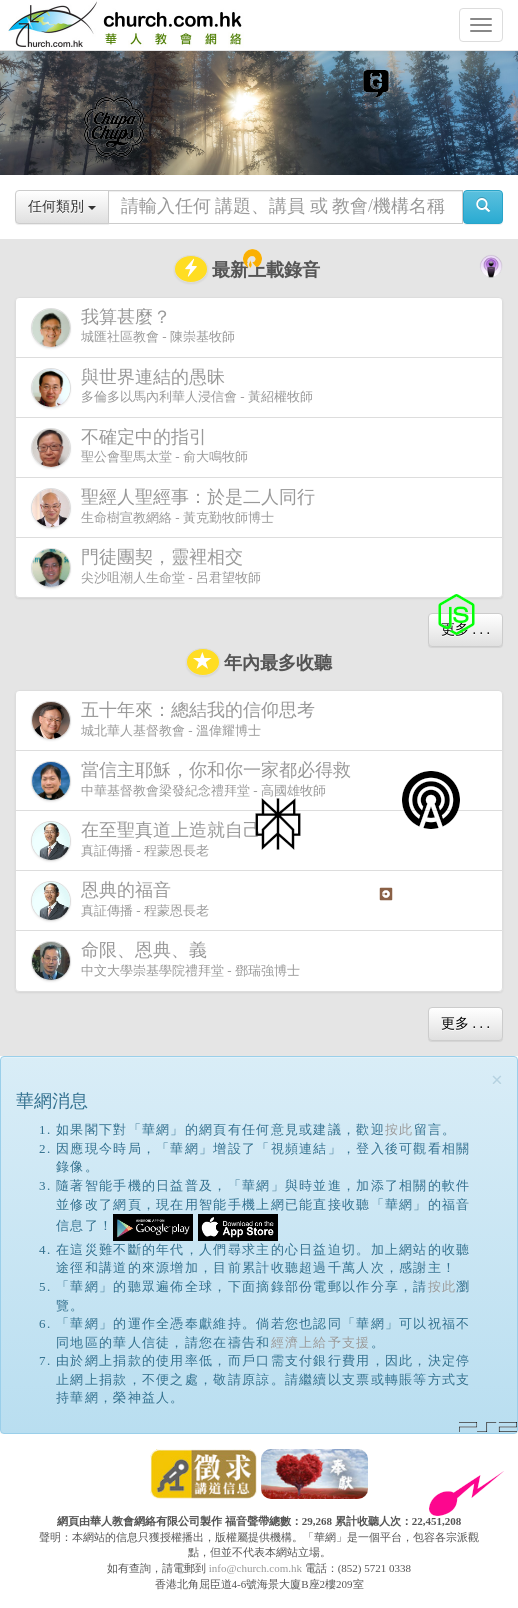 The height and width of the screenshot is (1608, 518). I want to click on link to GNU Social profile, so click(376, 84).